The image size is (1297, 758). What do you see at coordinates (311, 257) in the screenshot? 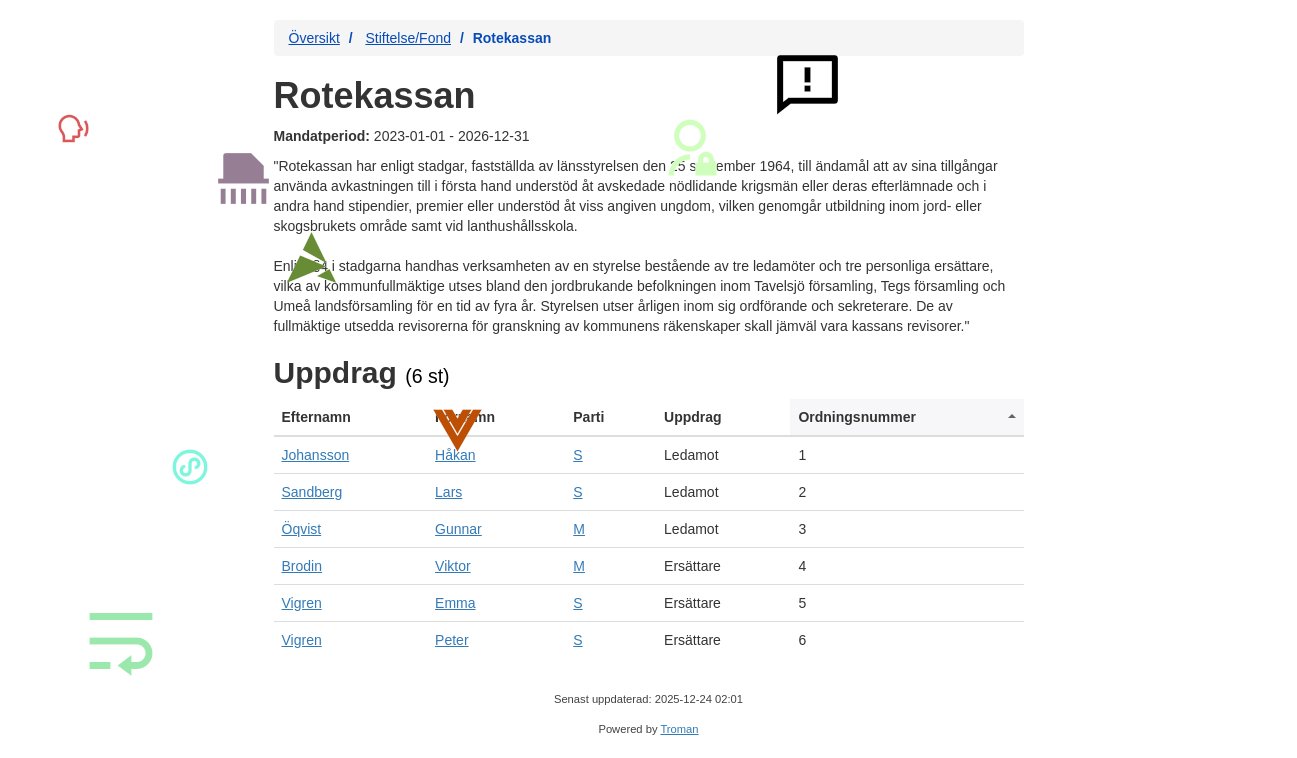
I see `artix linux logo` at bounding box center [311, 257].